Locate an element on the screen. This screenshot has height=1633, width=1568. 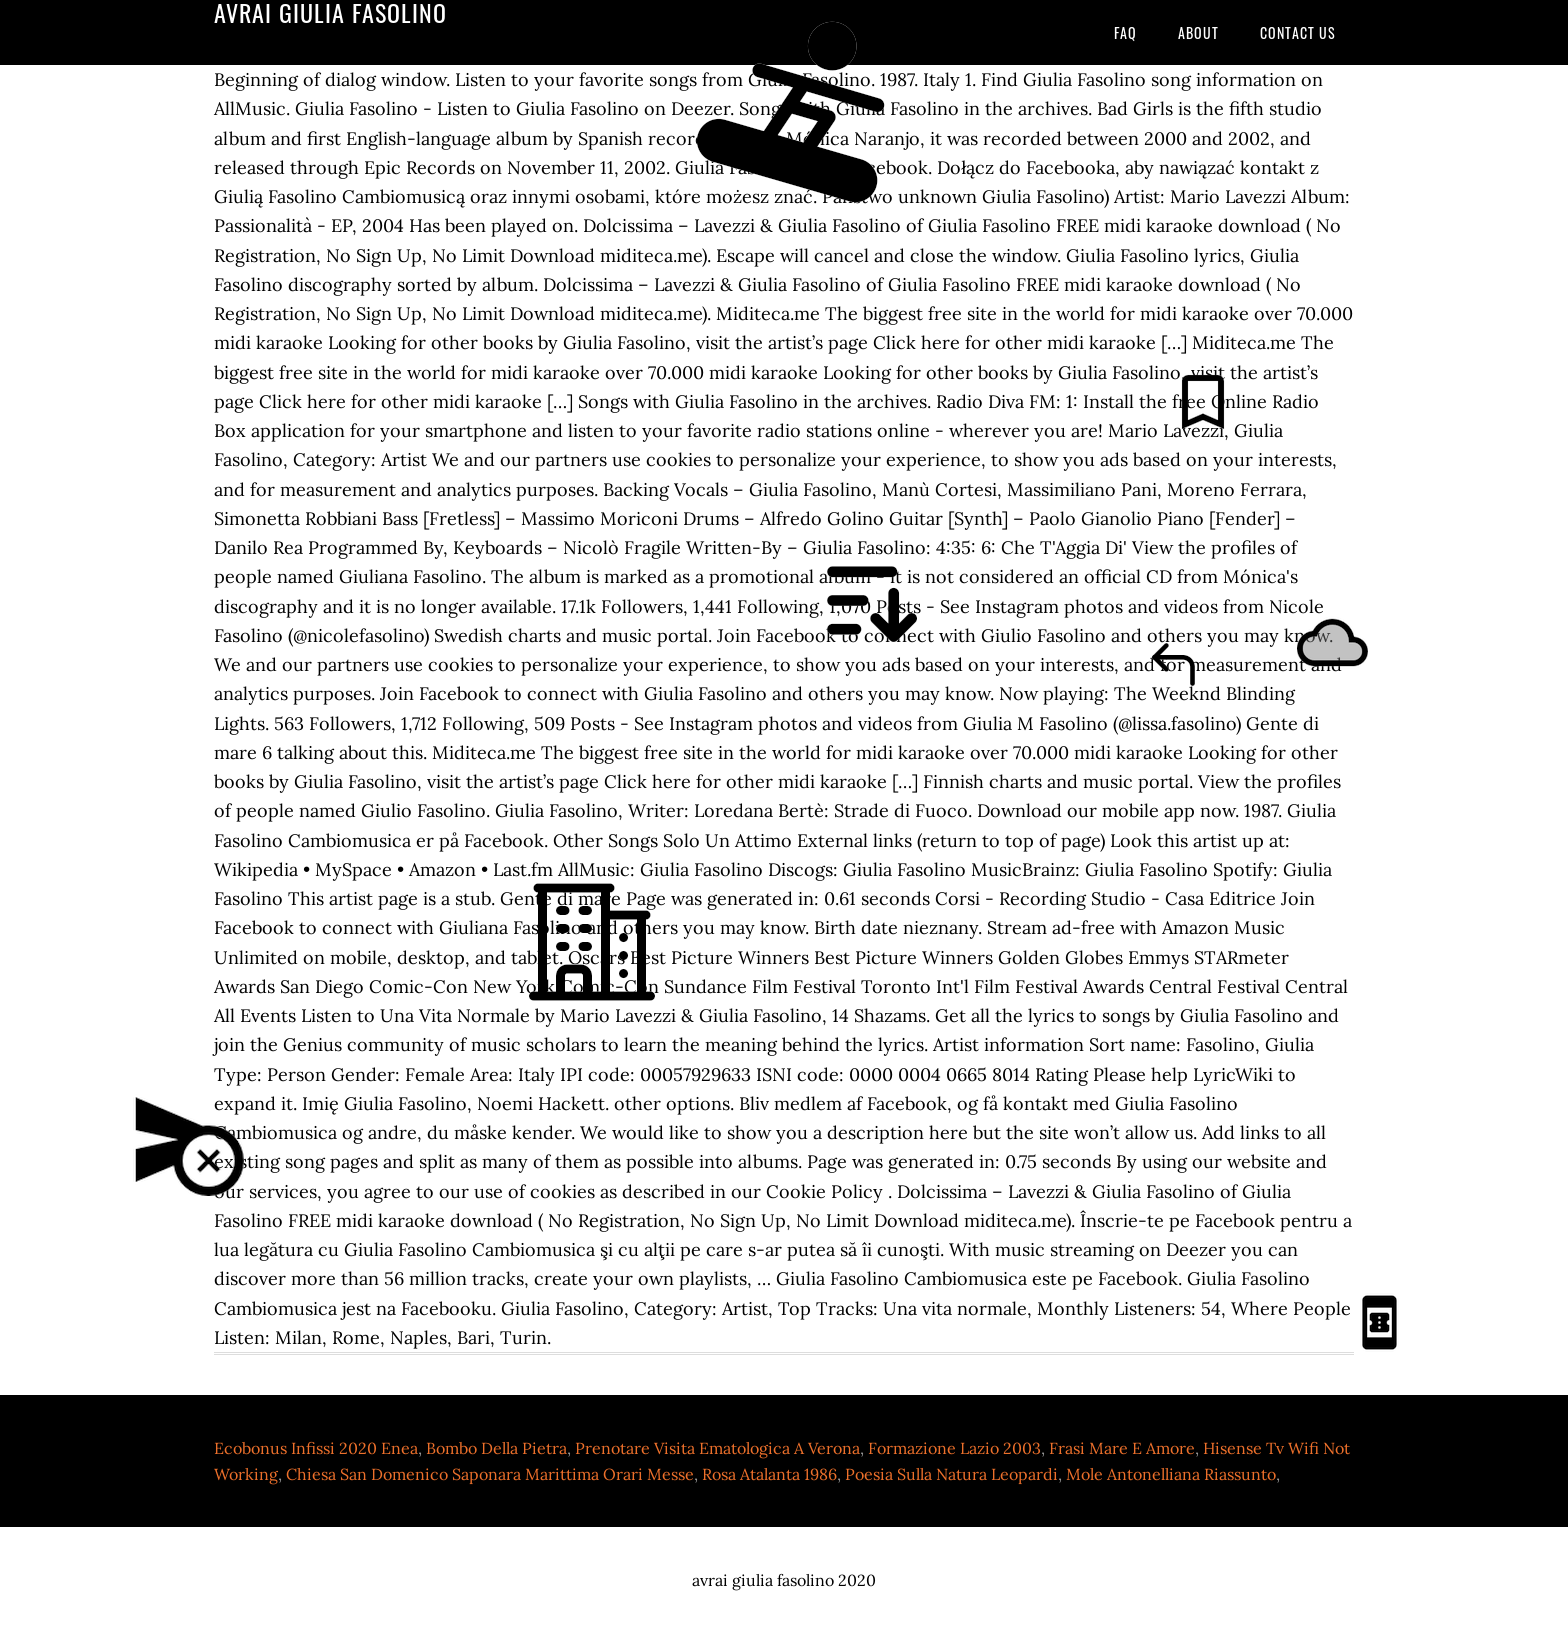
sort items in ascending order is located at coordinates (868, 600).